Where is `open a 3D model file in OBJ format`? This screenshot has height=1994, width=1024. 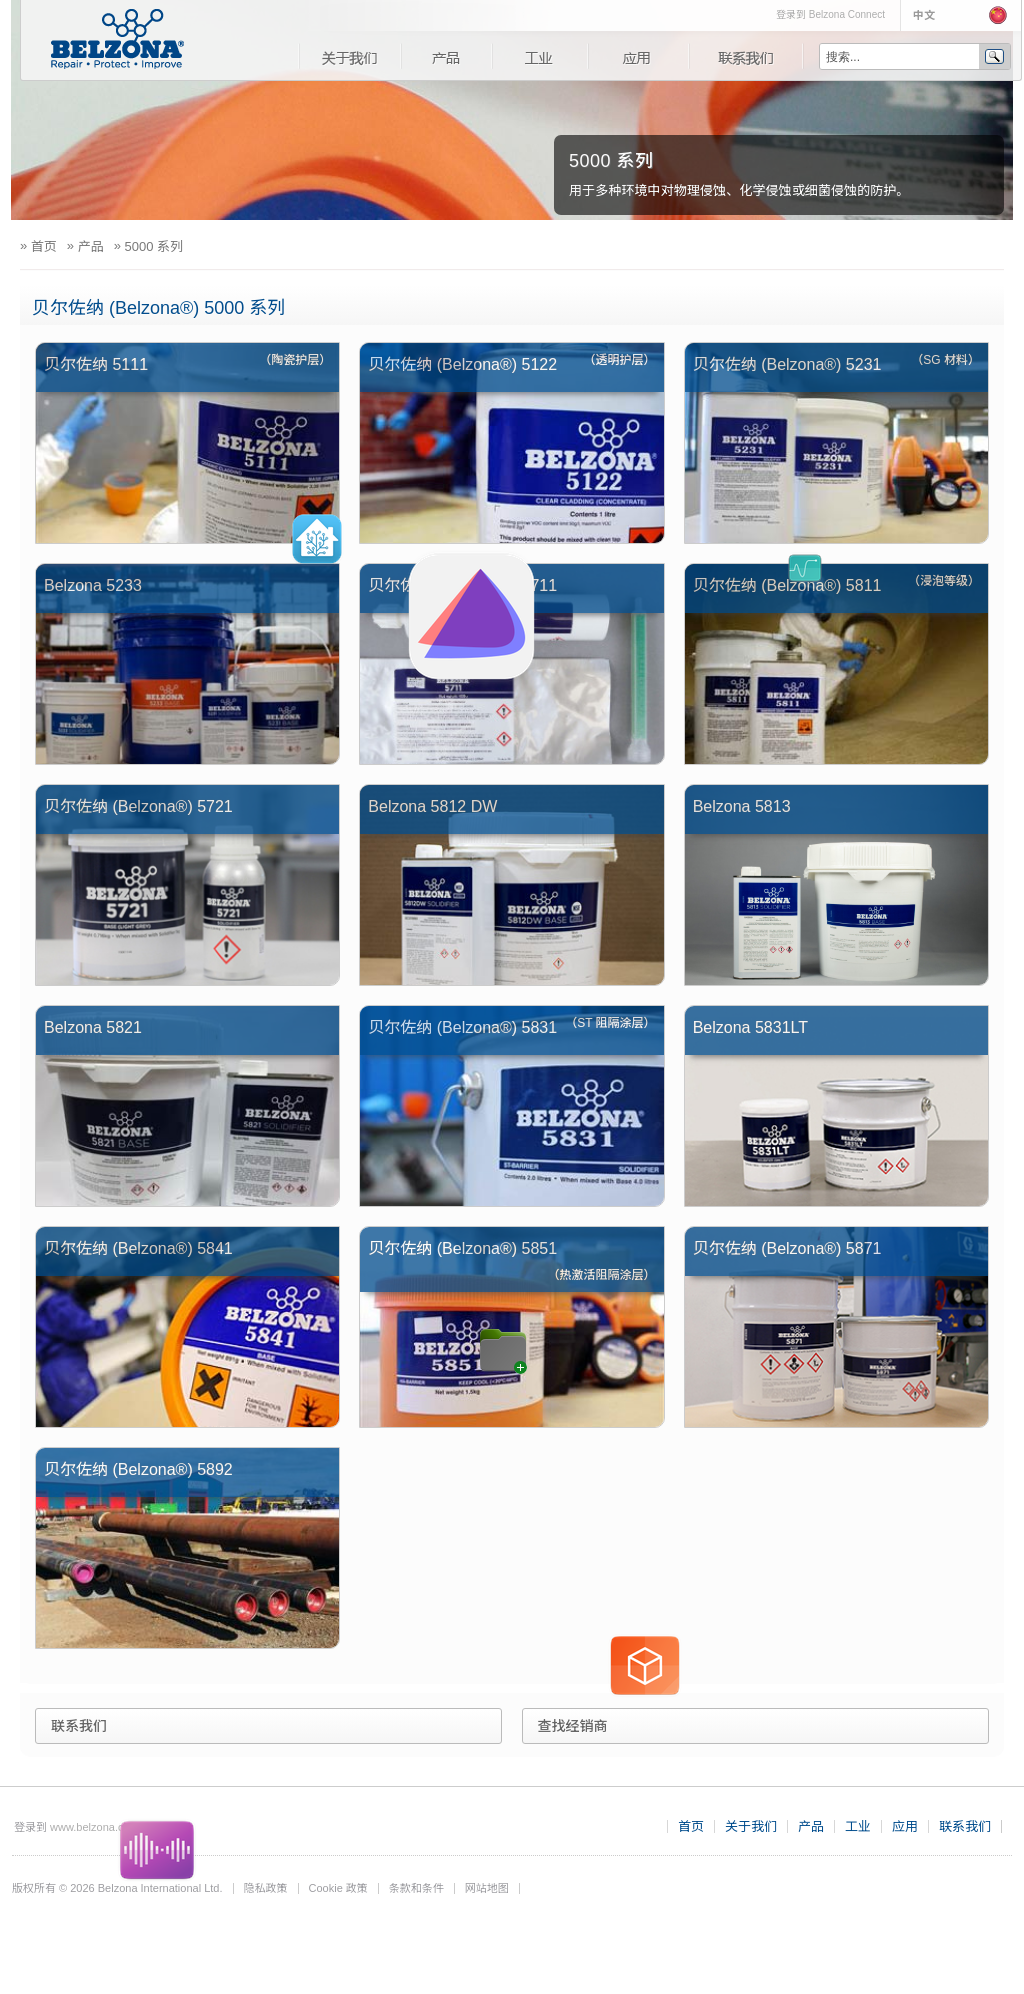 open a 3D model file in OBJ format is located at coordinates (645, 1663).